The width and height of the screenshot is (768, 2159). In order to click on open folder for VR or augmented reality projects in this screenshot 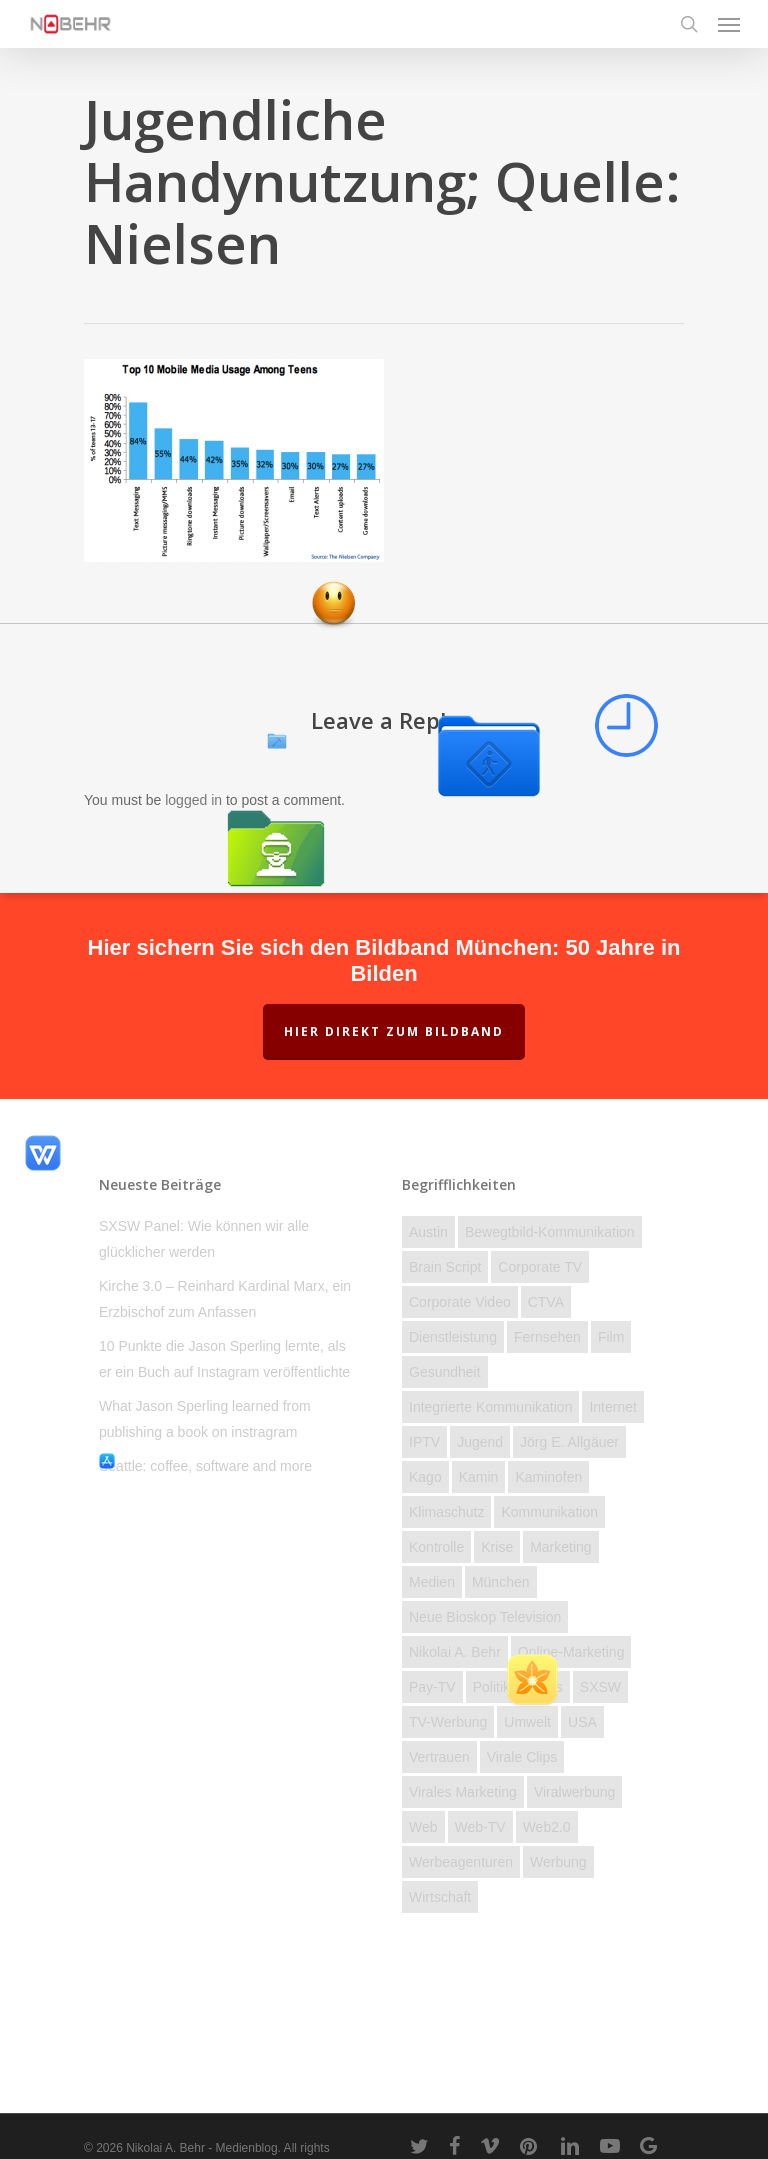, I will do `click(276, 851)`.